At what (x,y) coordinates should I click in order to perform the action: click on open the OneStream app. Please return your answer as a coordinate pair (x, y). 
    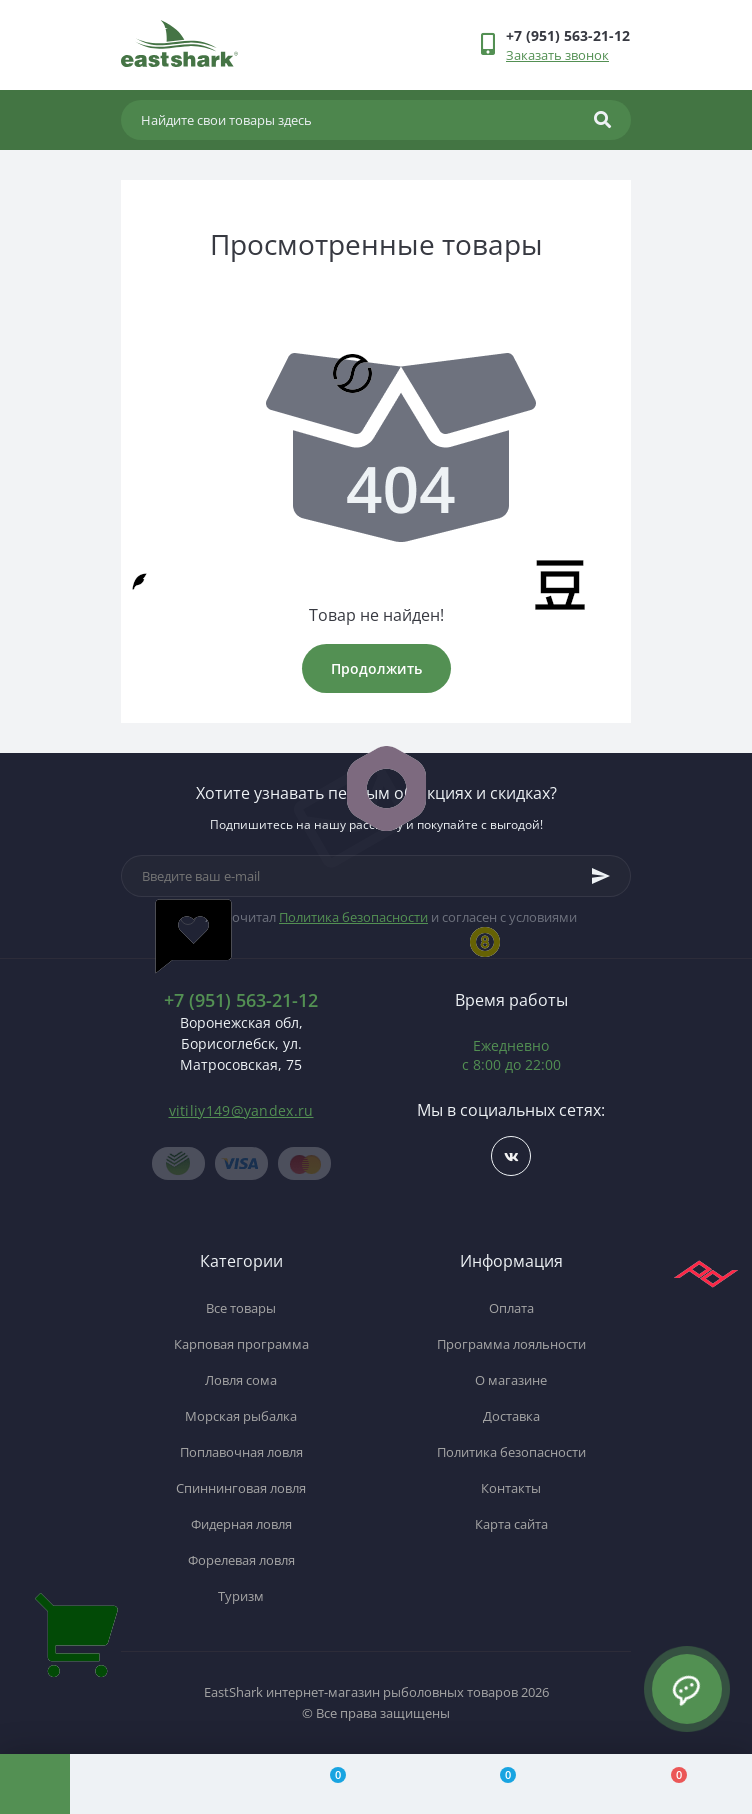
    Looking at the image, I should click on (352, 373).